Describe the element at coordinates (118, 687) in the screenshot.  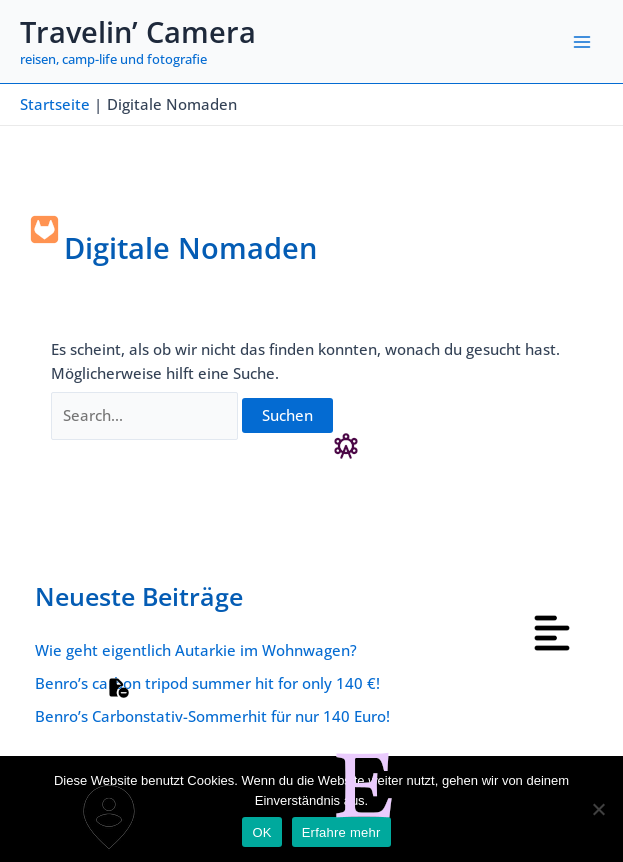
I see `remove a file from your collection` at that location.